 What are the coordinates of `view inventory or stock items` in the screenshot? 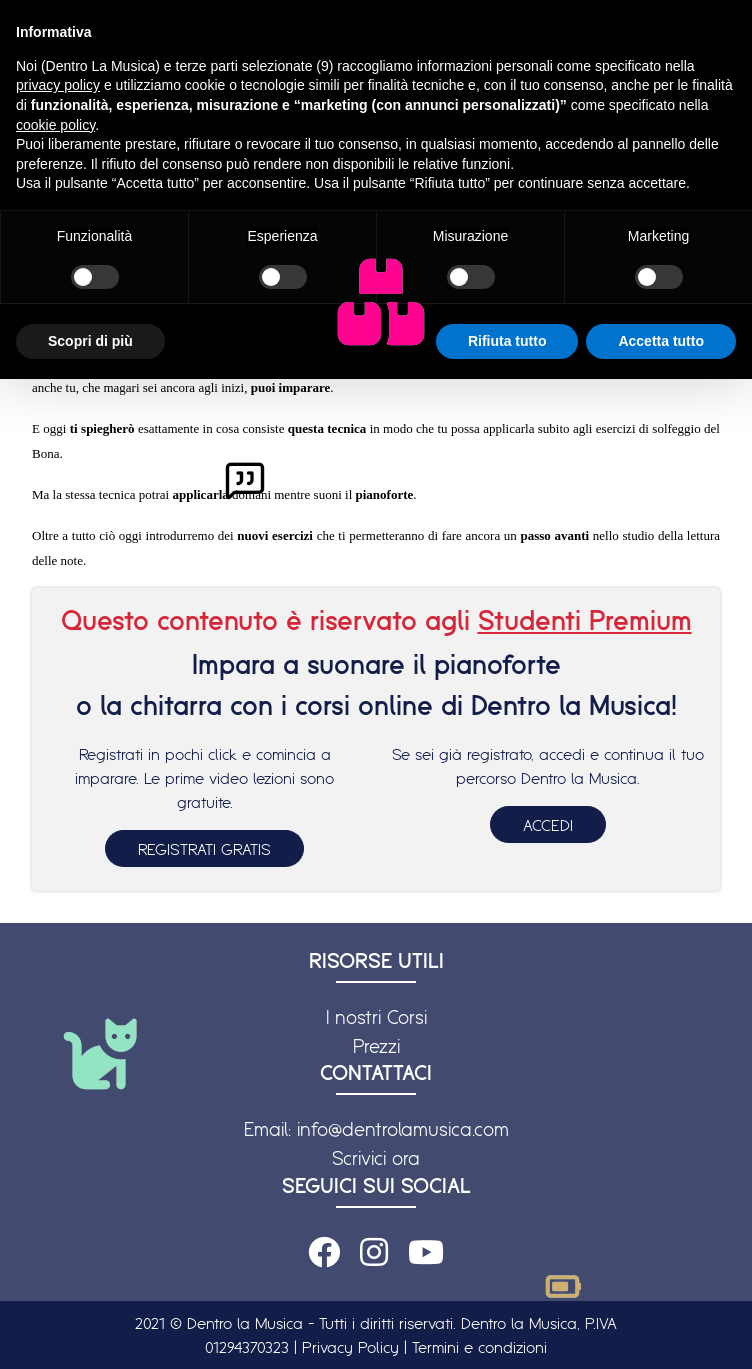 It's located at (381, 302).